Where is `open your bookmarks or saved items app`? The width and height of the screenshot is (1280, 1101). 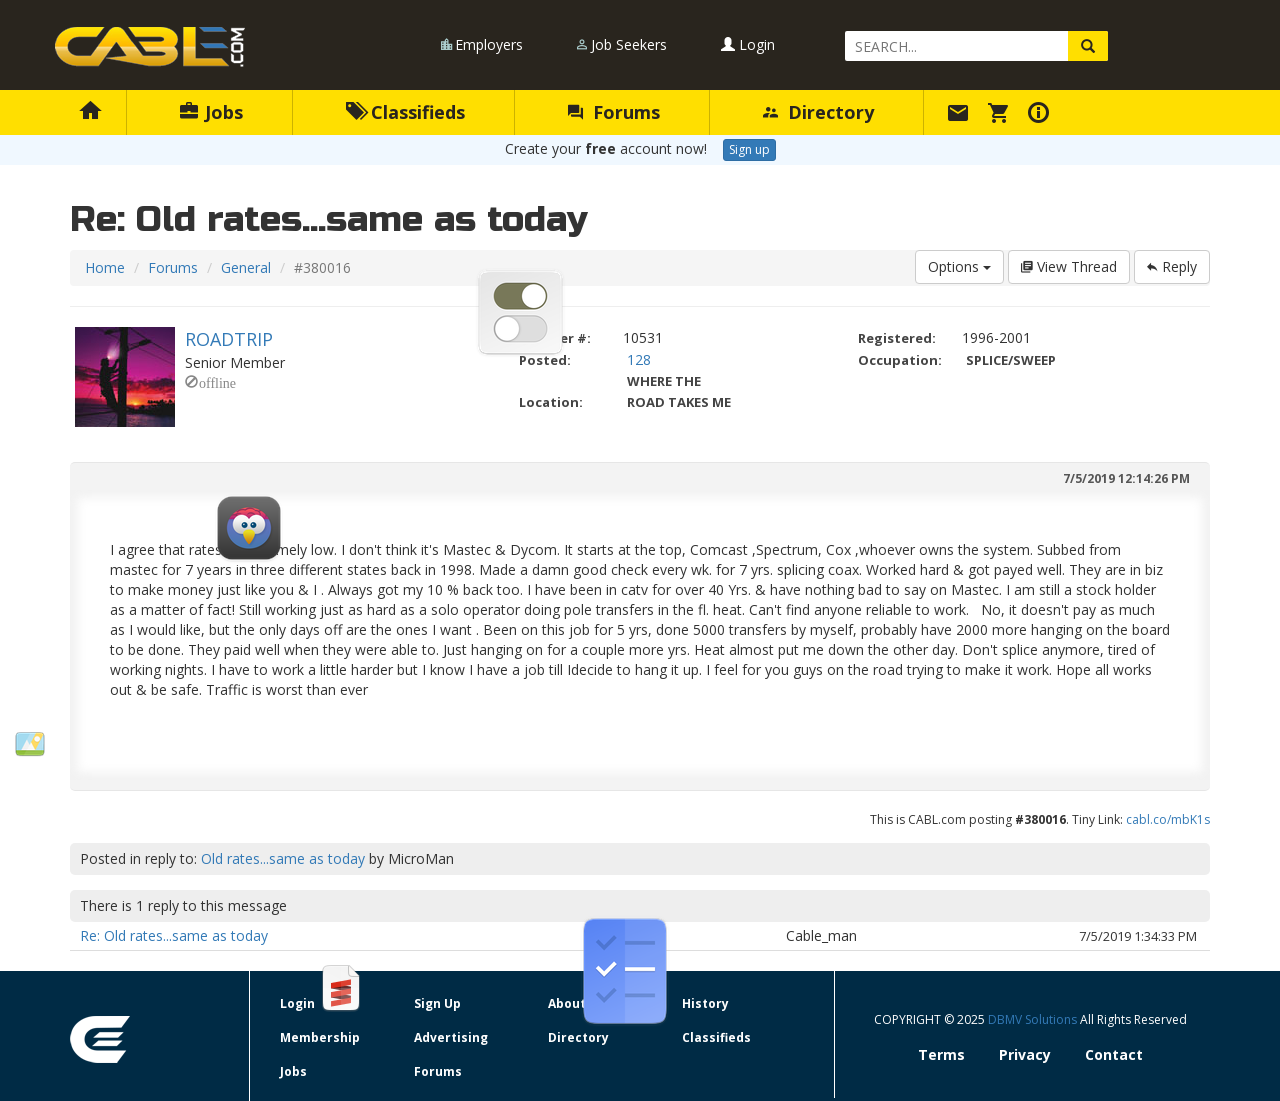 open your bookmarks or saved items app is located at coordinates (625, 971).